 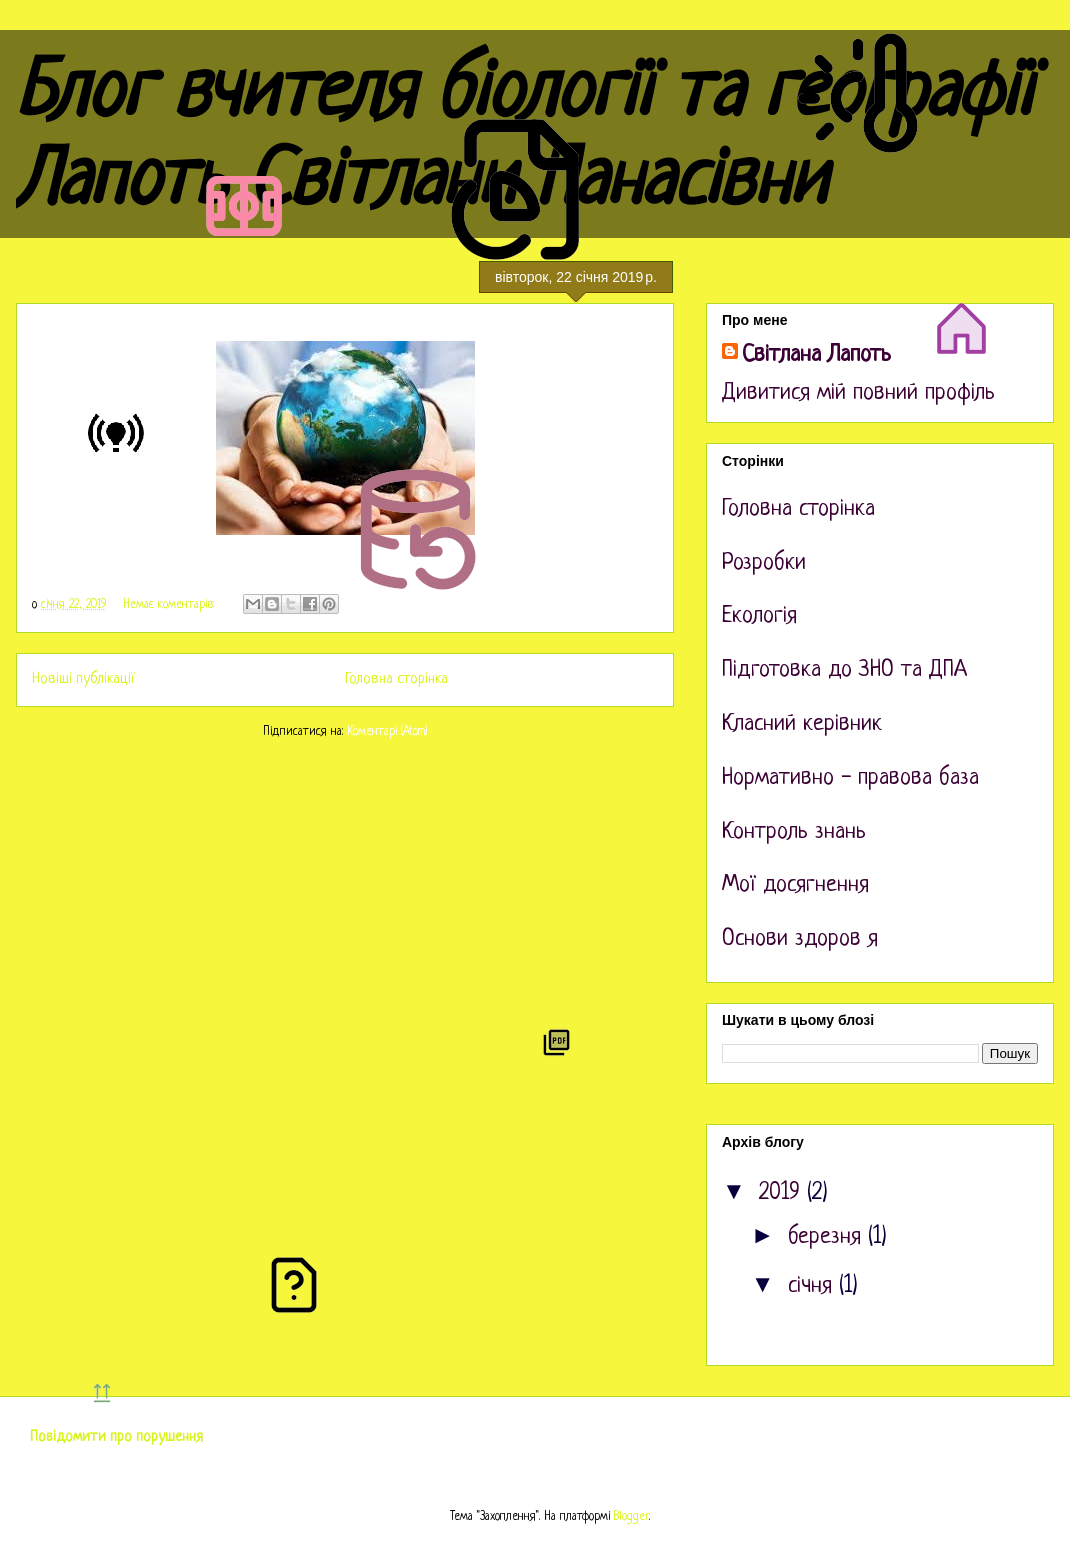 What do you see at coordinates (294, 1285) in the screenshot?
I see `unknown or unrecognized file type` at bounding box center [294, 1285].